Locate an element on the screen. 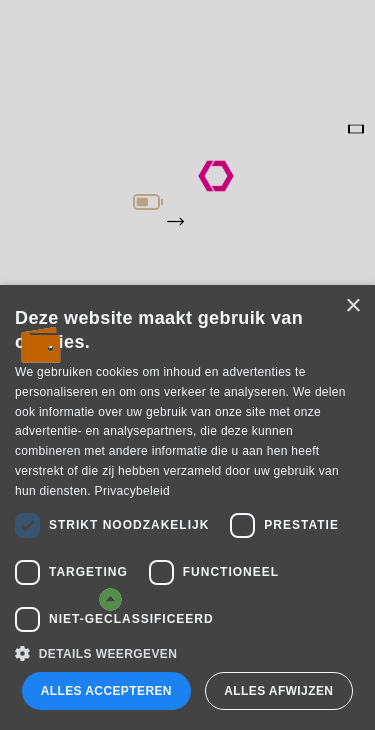 The image size is (375, 730). collapse an expanded section is located at coordinates (110, 599).